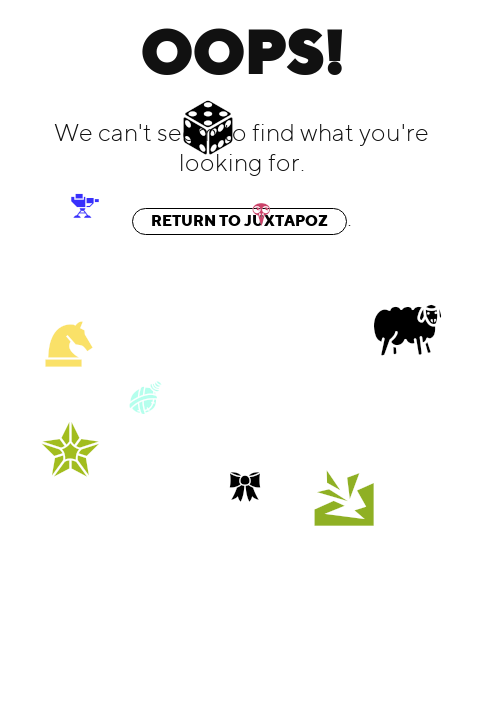 The height and width of the screenshot is (720, 483). Describe the element at coordinates (261, 214) in the screenshot. I see `select a bird mask avatar or character` at that location.